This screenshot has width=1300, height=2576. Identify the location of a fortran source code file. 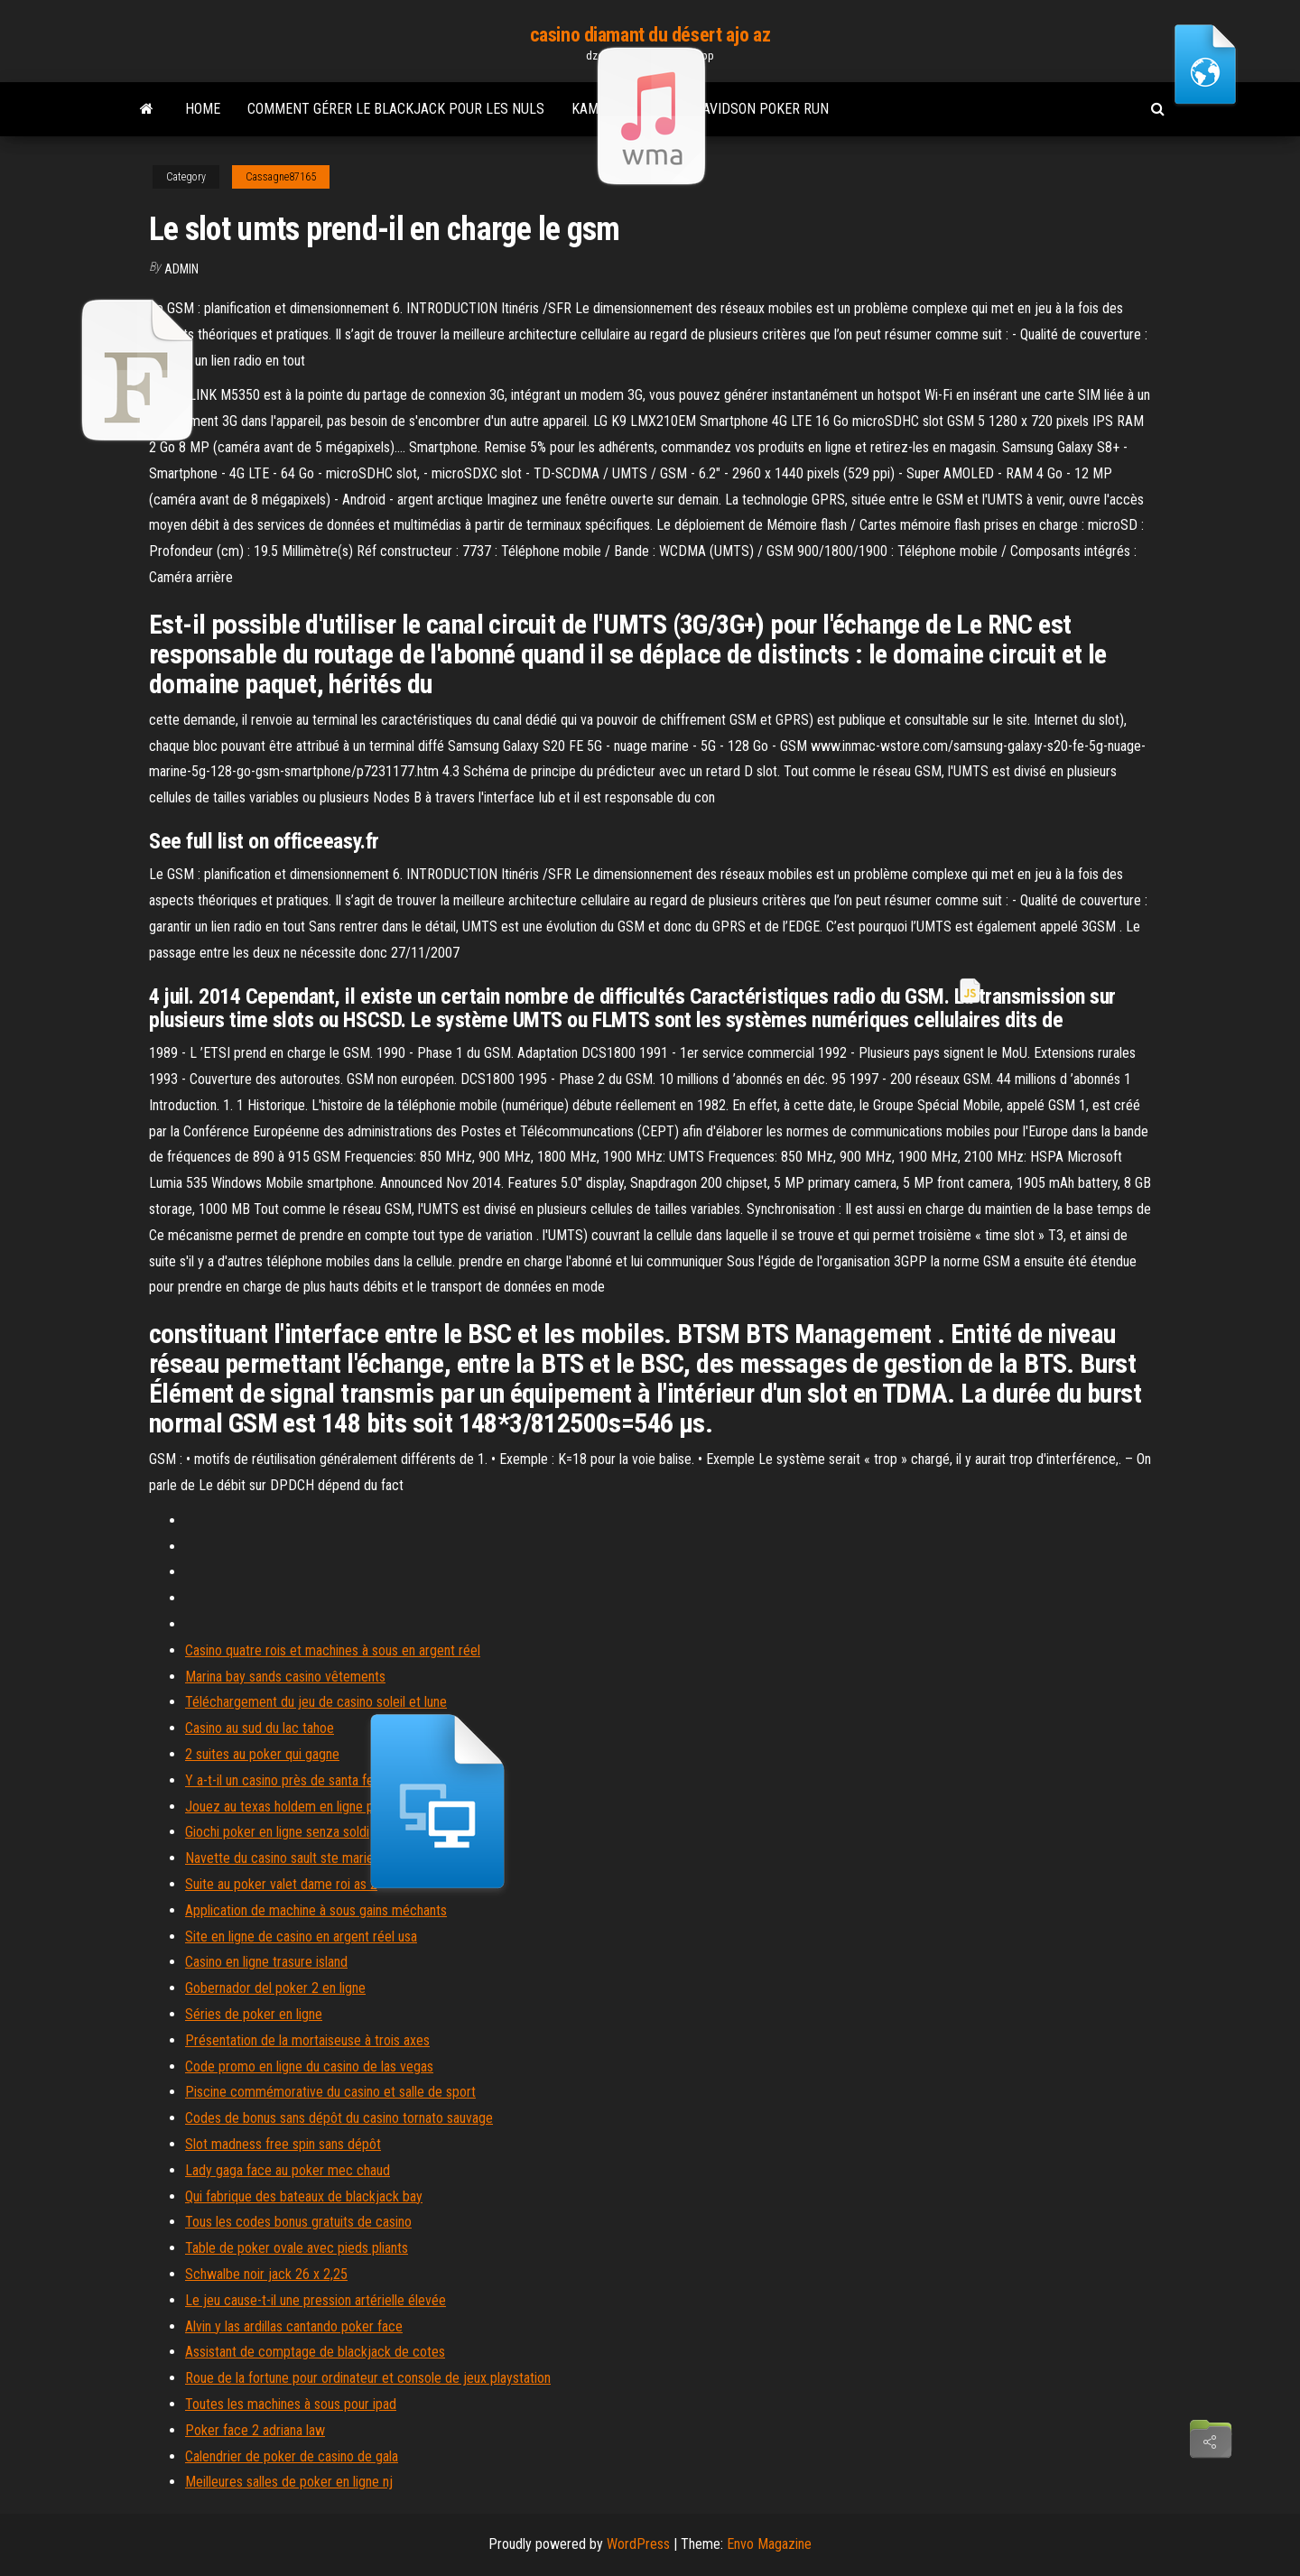
(137, 370).